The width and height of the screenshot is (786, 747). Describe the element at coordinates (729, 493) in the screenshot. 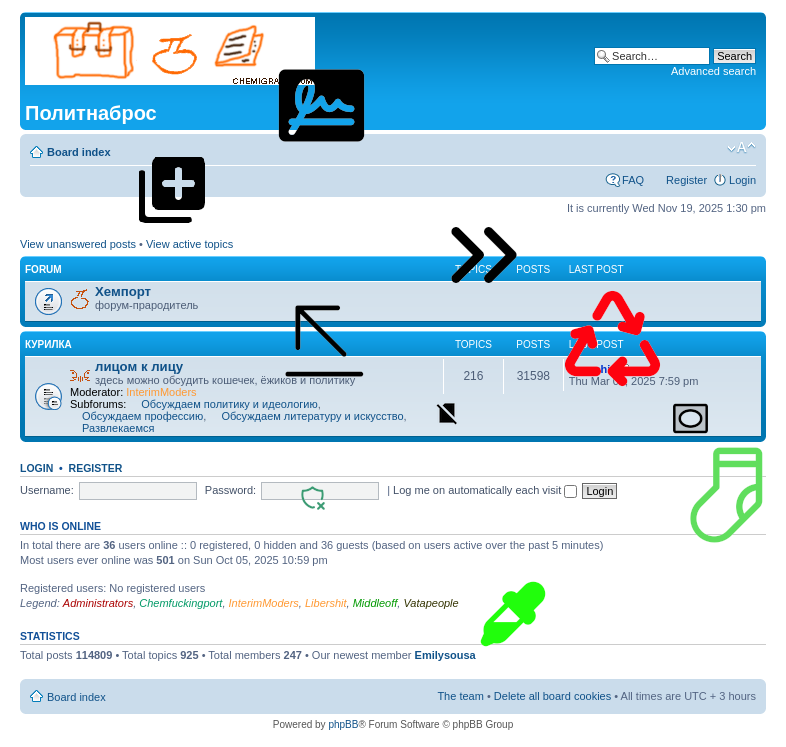

I see `browse clothing or apparel items` at that location.